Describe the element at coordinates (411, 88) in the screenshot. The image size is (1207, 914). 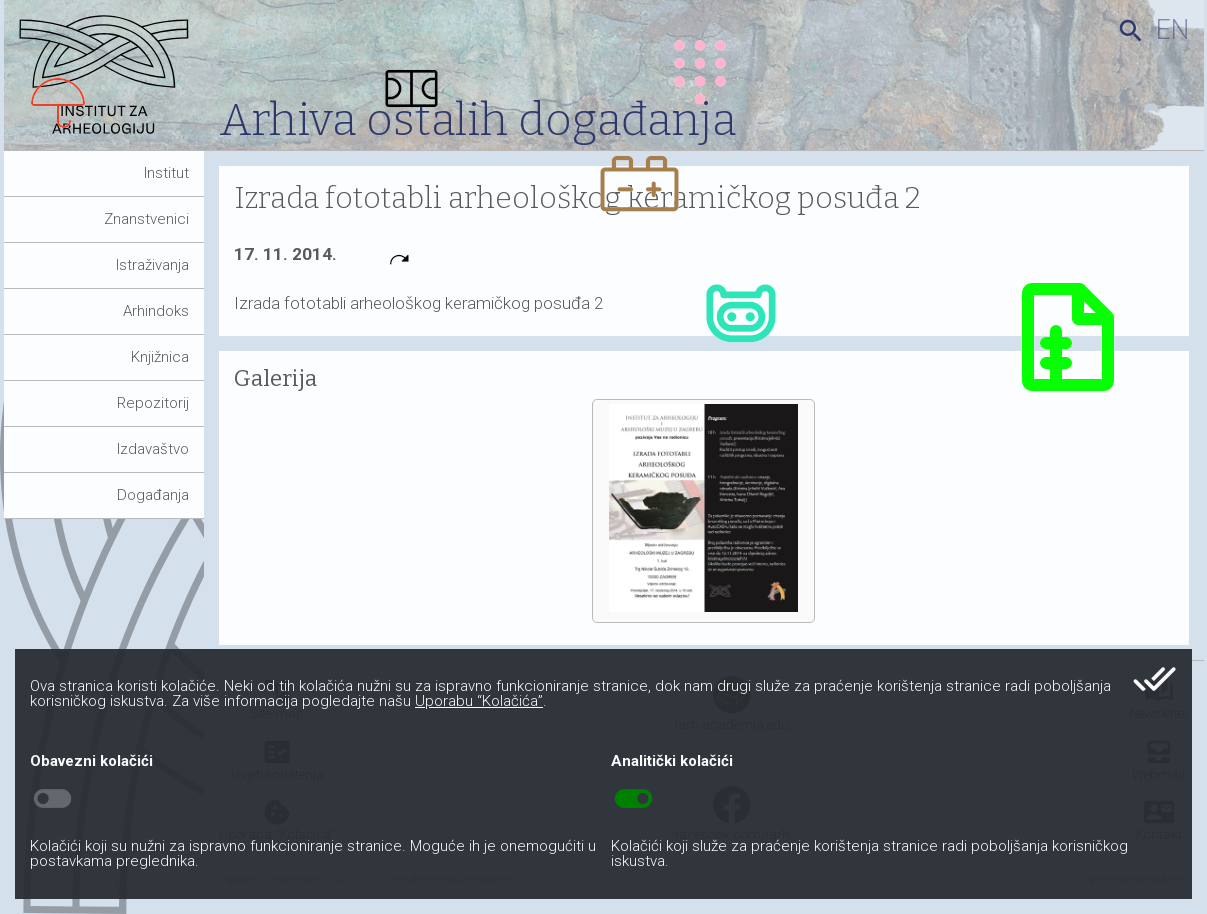
I see `view basketball court availability` at that location.